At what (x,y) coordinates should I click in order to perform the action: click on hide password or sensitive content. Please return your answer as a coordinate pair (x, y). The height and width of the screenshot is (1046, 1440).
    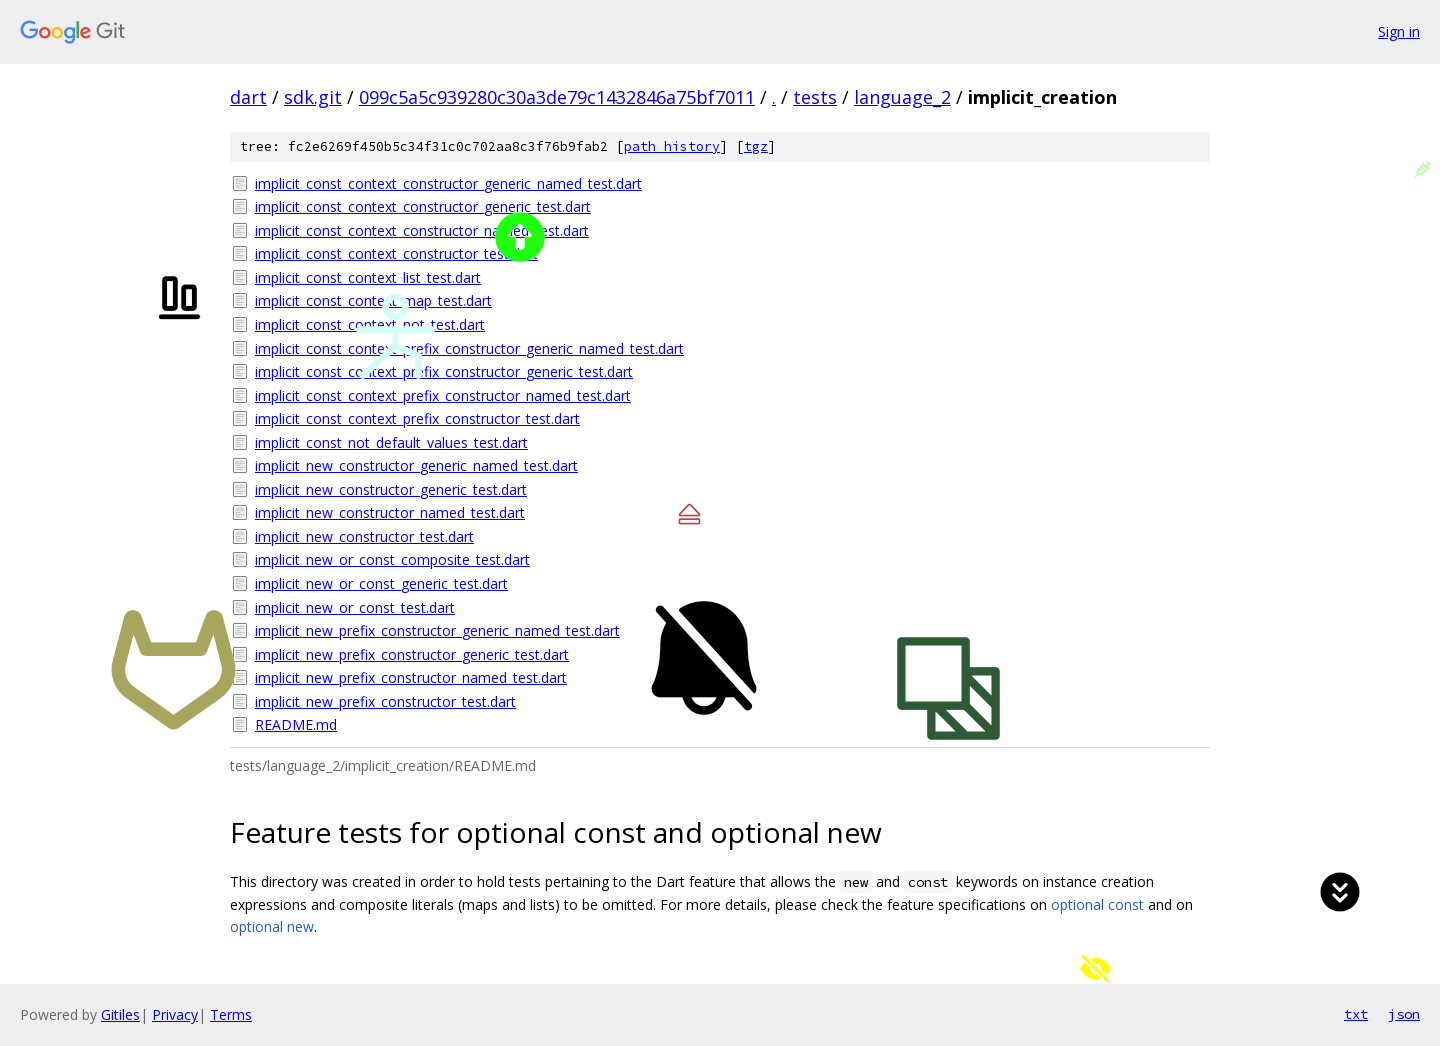
    Looking at the image, I should click on (1095, 968).